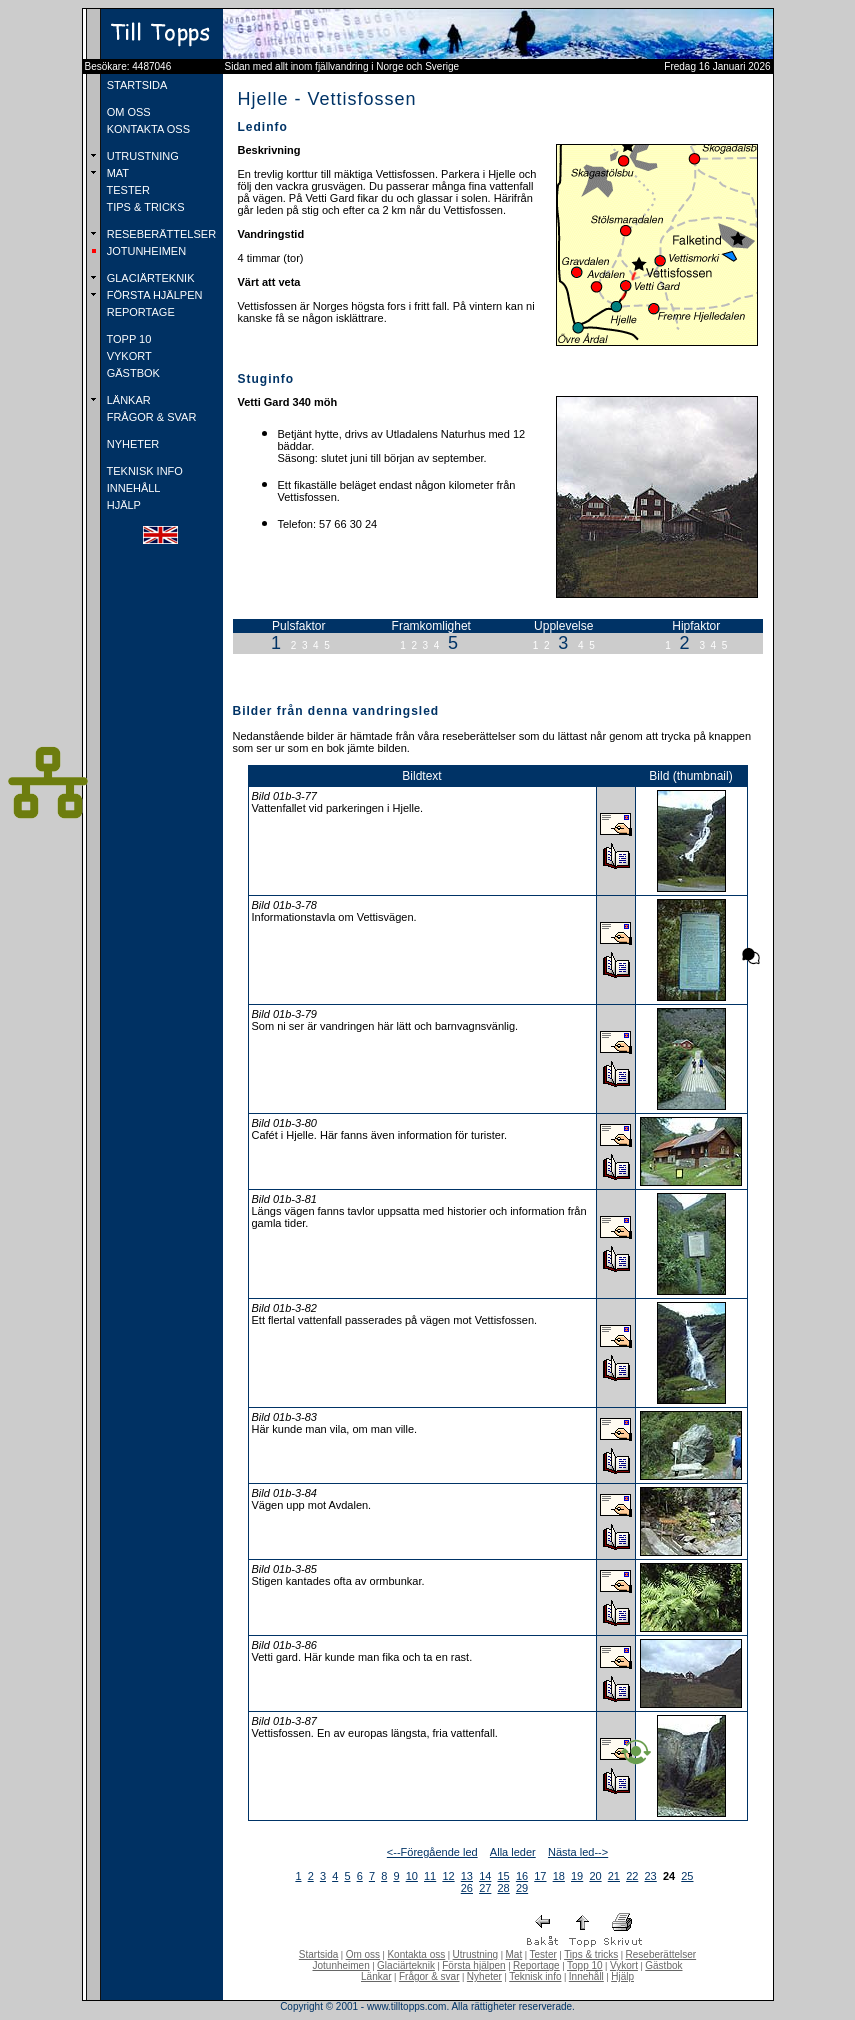 This screenshot has width=855, height=2020. I want to click on view network connections, so click(48, 784).